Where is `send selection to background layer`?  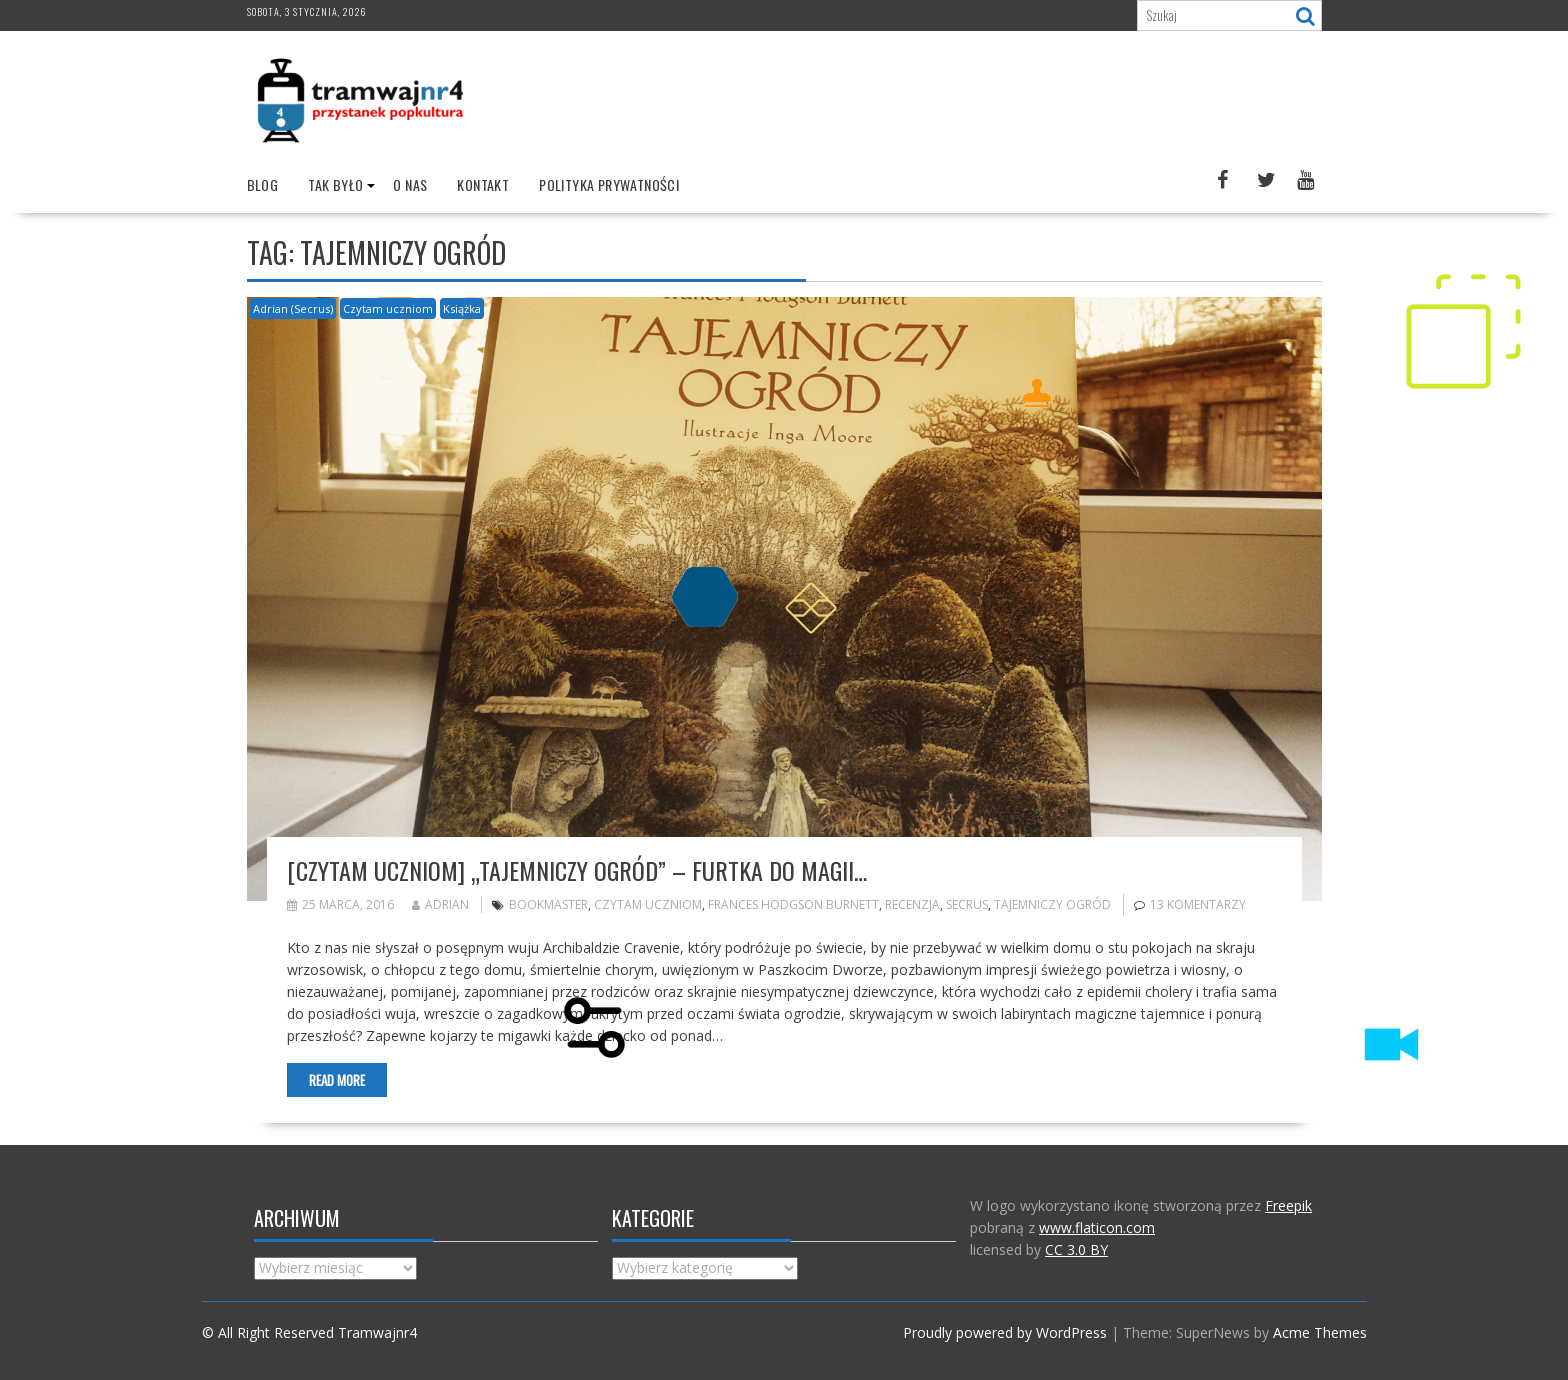 send selection to background layer is located at coordinates (1463, 331).